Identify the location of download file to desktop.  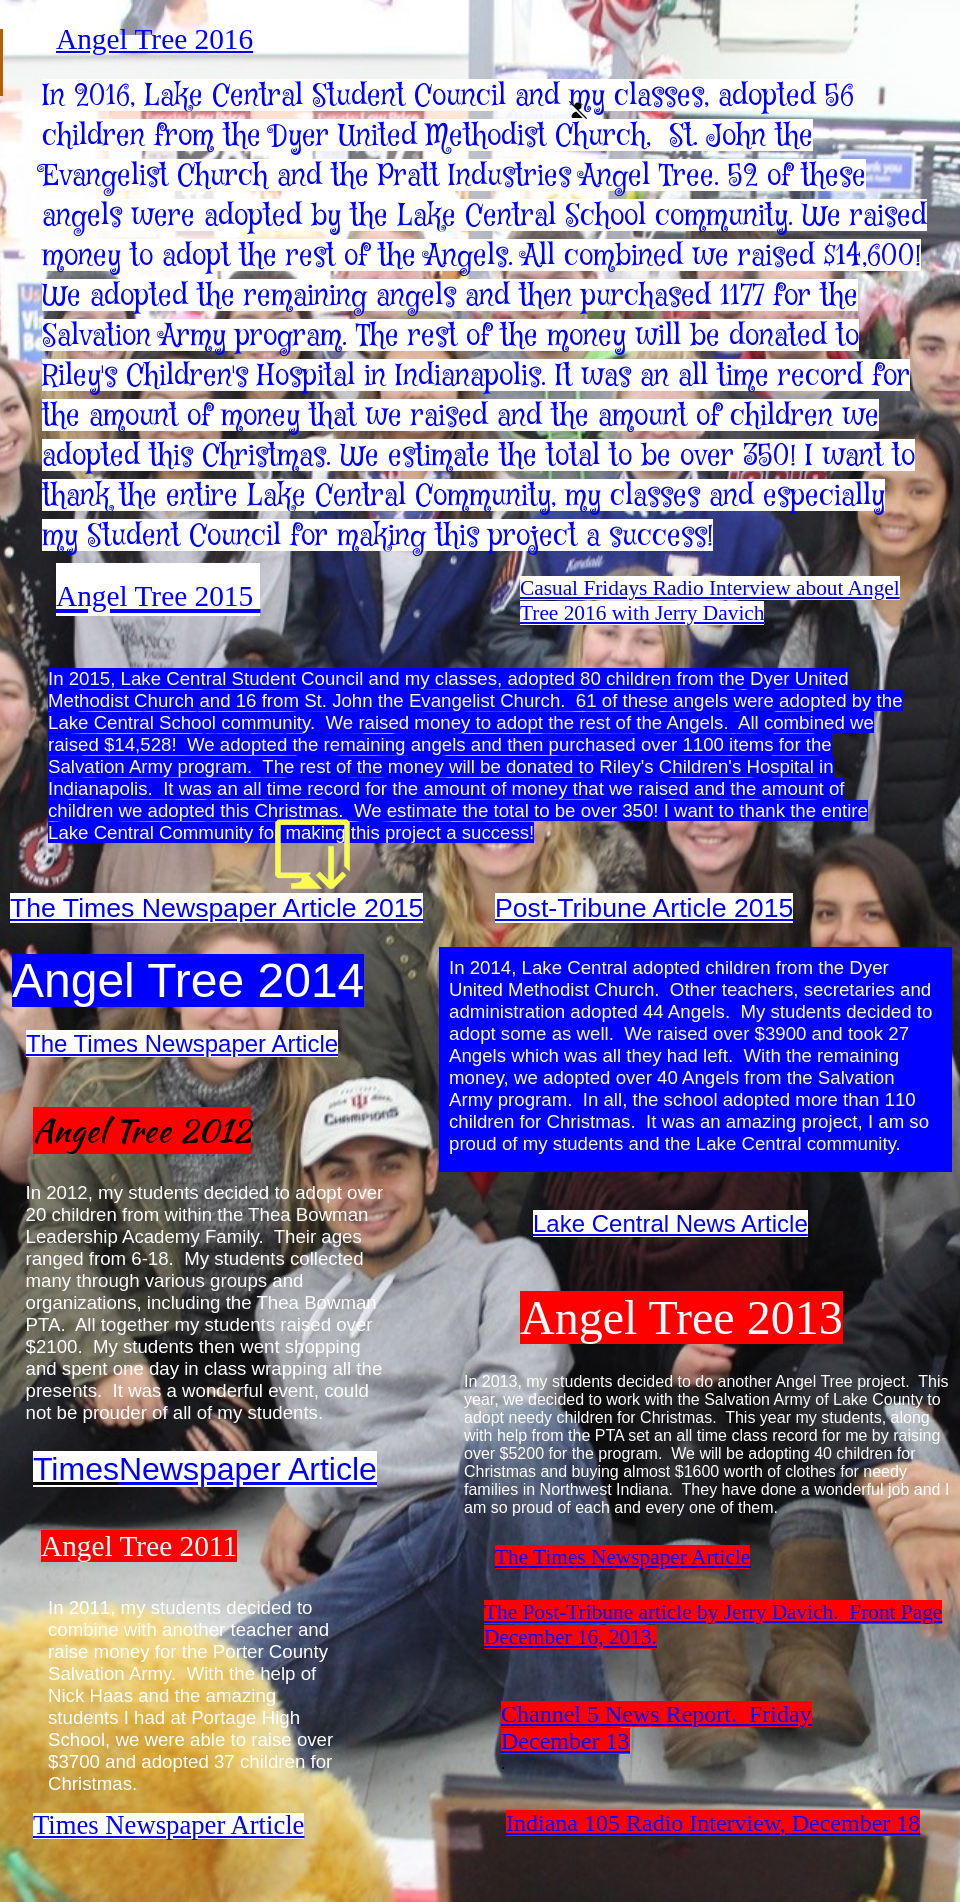
(312, 851).